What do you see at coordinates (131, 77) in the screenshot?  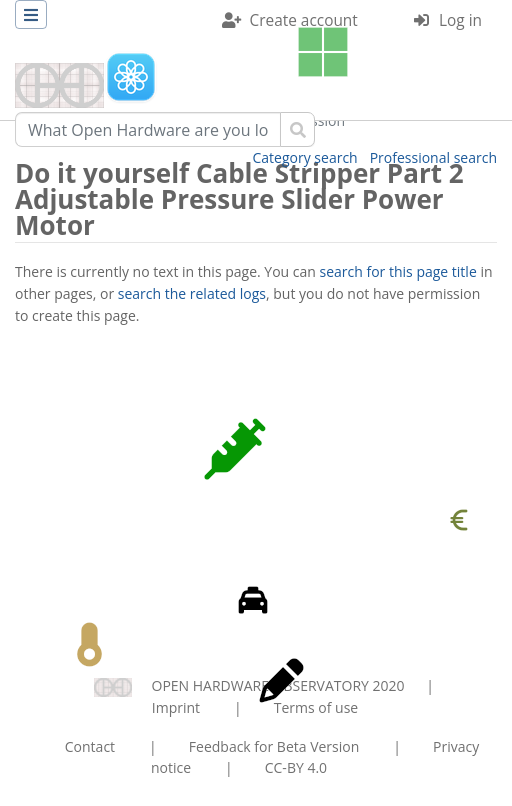 I see `open graphics or design applications` at bounding box center [131, 77].